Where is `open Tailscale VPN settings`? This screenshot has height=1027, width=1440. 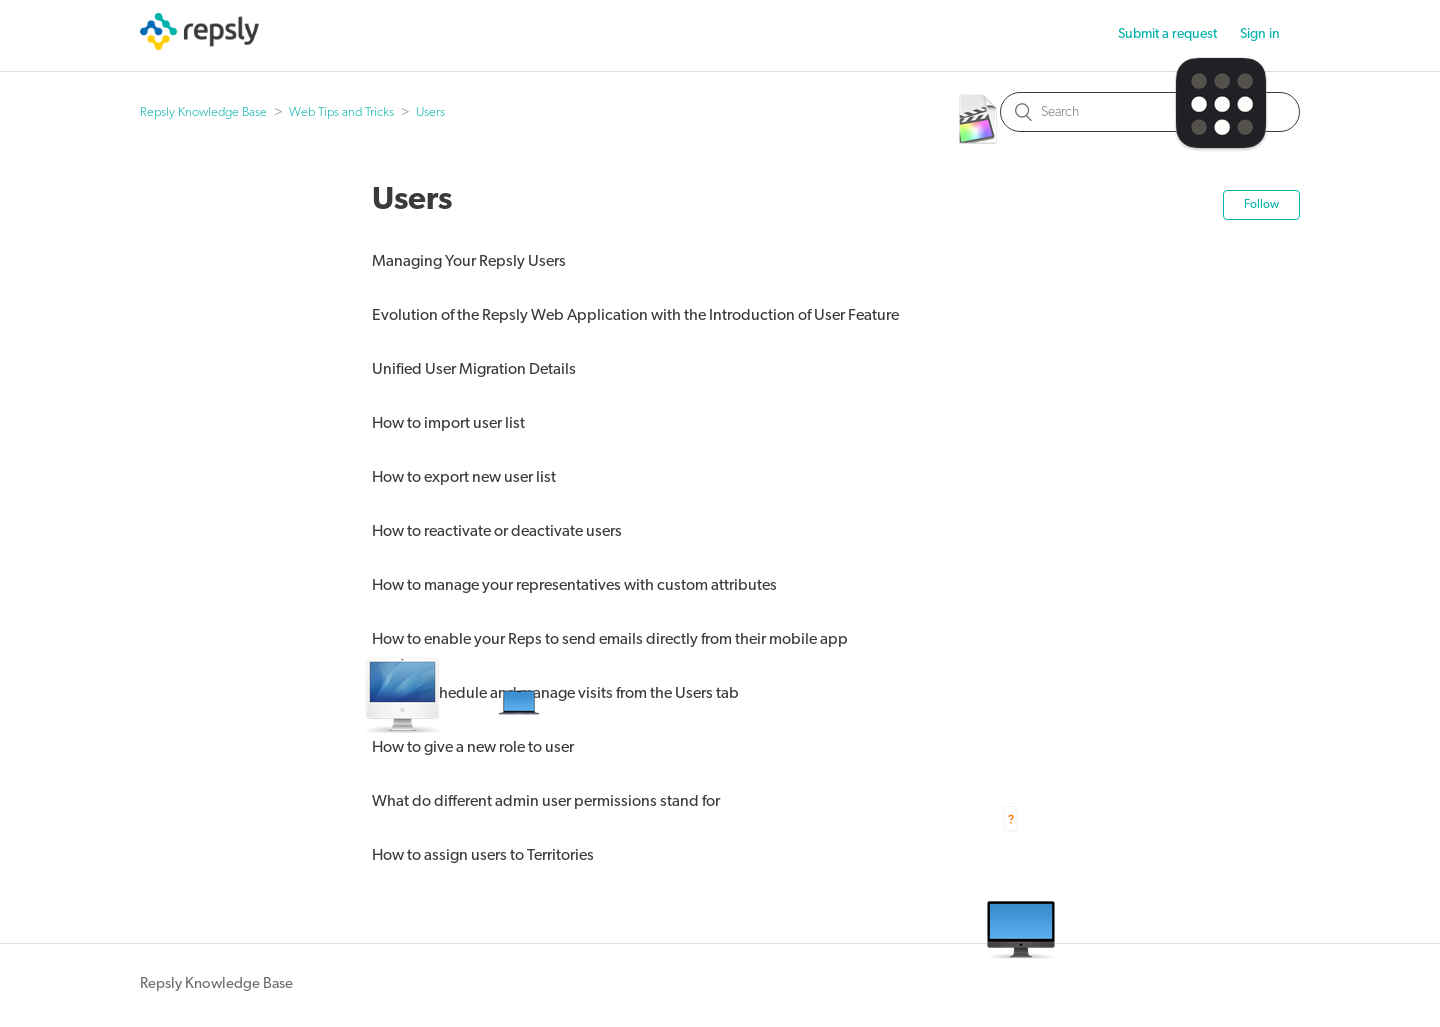 open Tailscale VPN settings is located at coordinates (1221, 103).